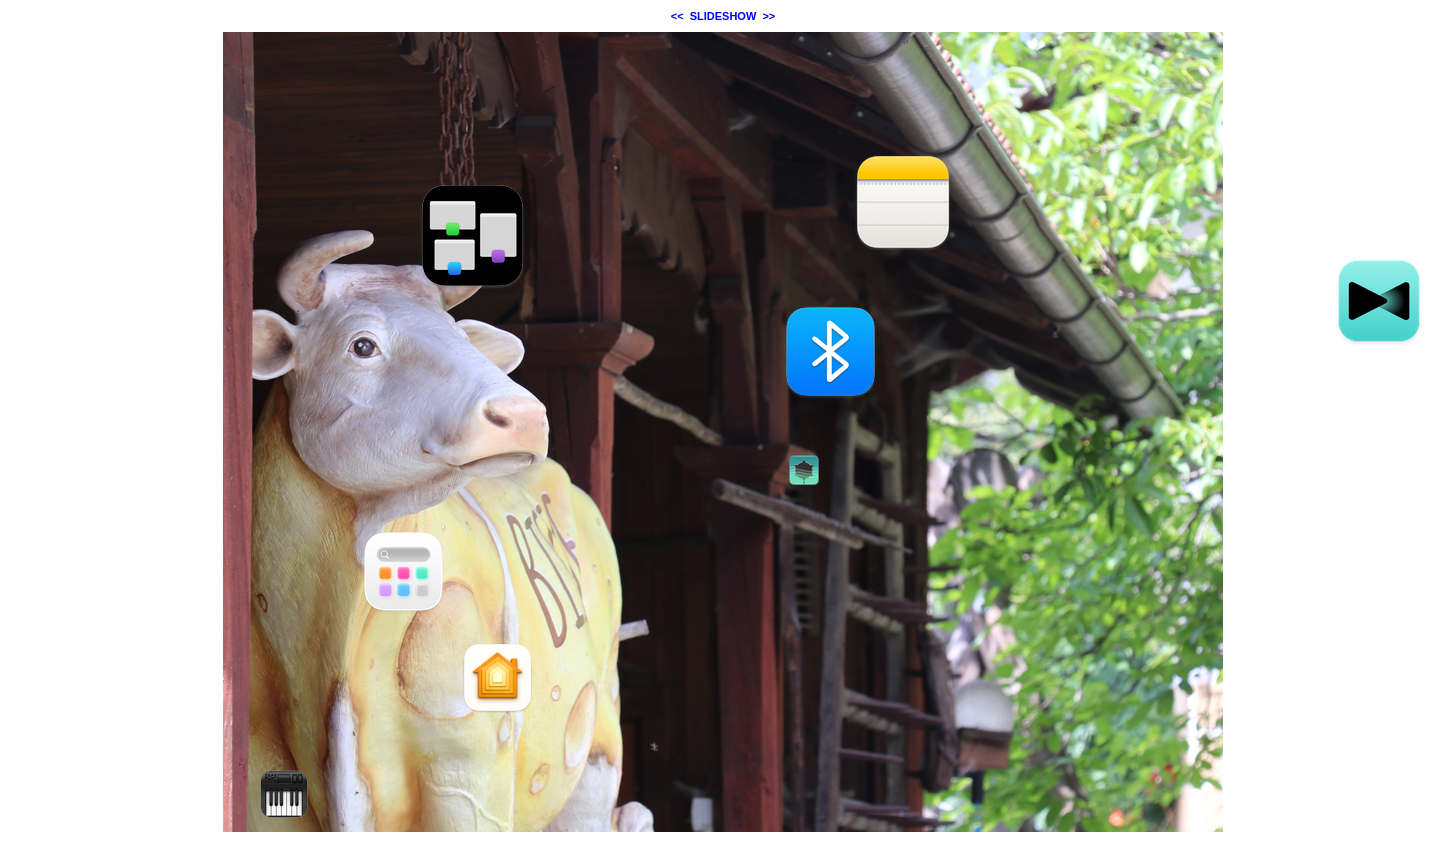 The image size is (1446, 842). I want to click on open gitbutler version control app, so click(1379, 301).